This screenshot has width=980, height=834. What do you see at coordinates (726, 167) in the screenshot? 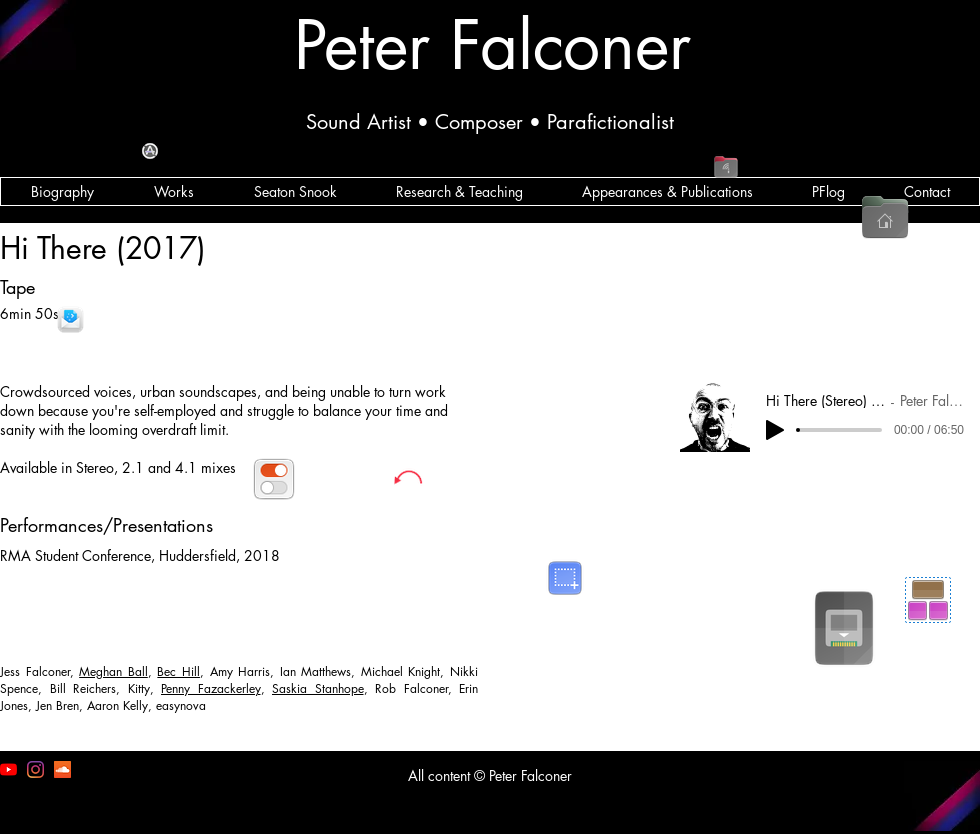
I see `open insync cloud sync folder` at bounding box center [726, 167].